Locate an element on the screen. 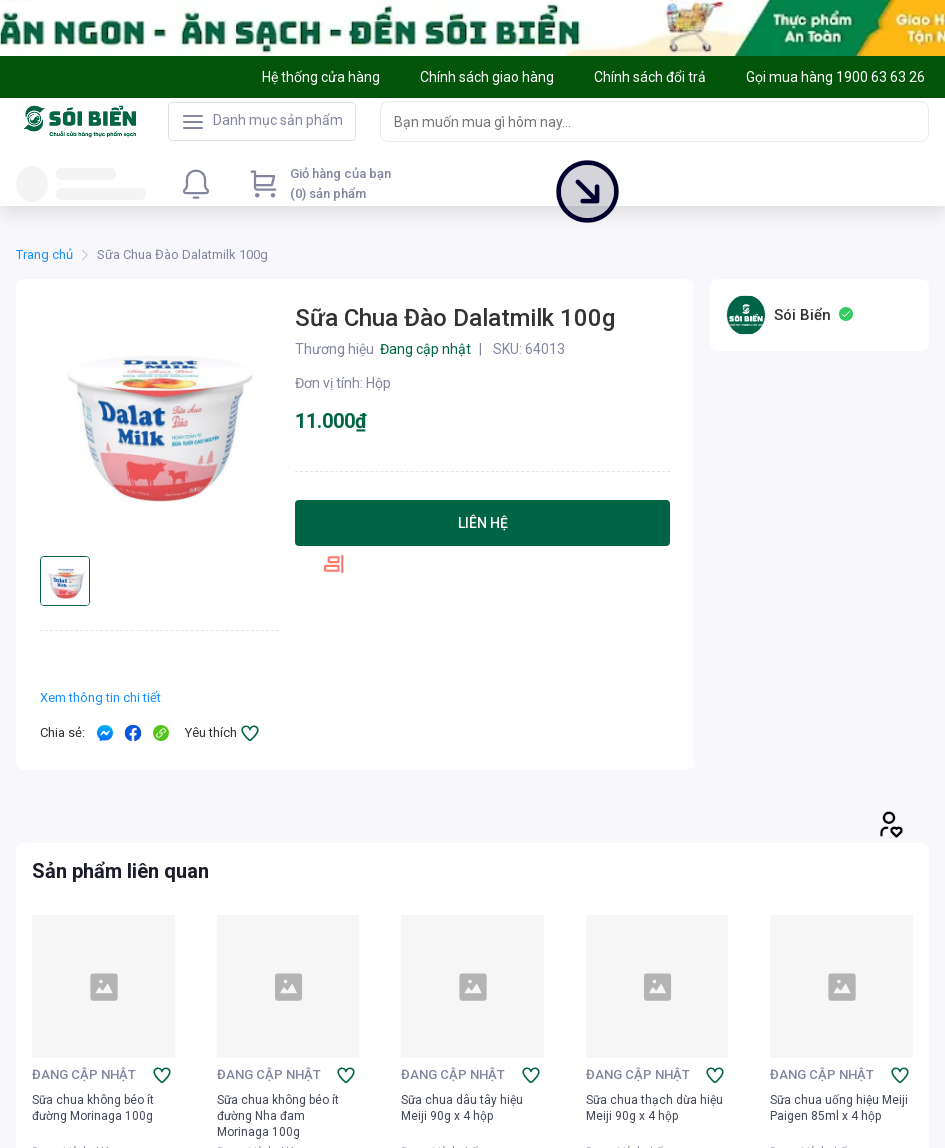  align text to the right is located at coordinates (334, 564).